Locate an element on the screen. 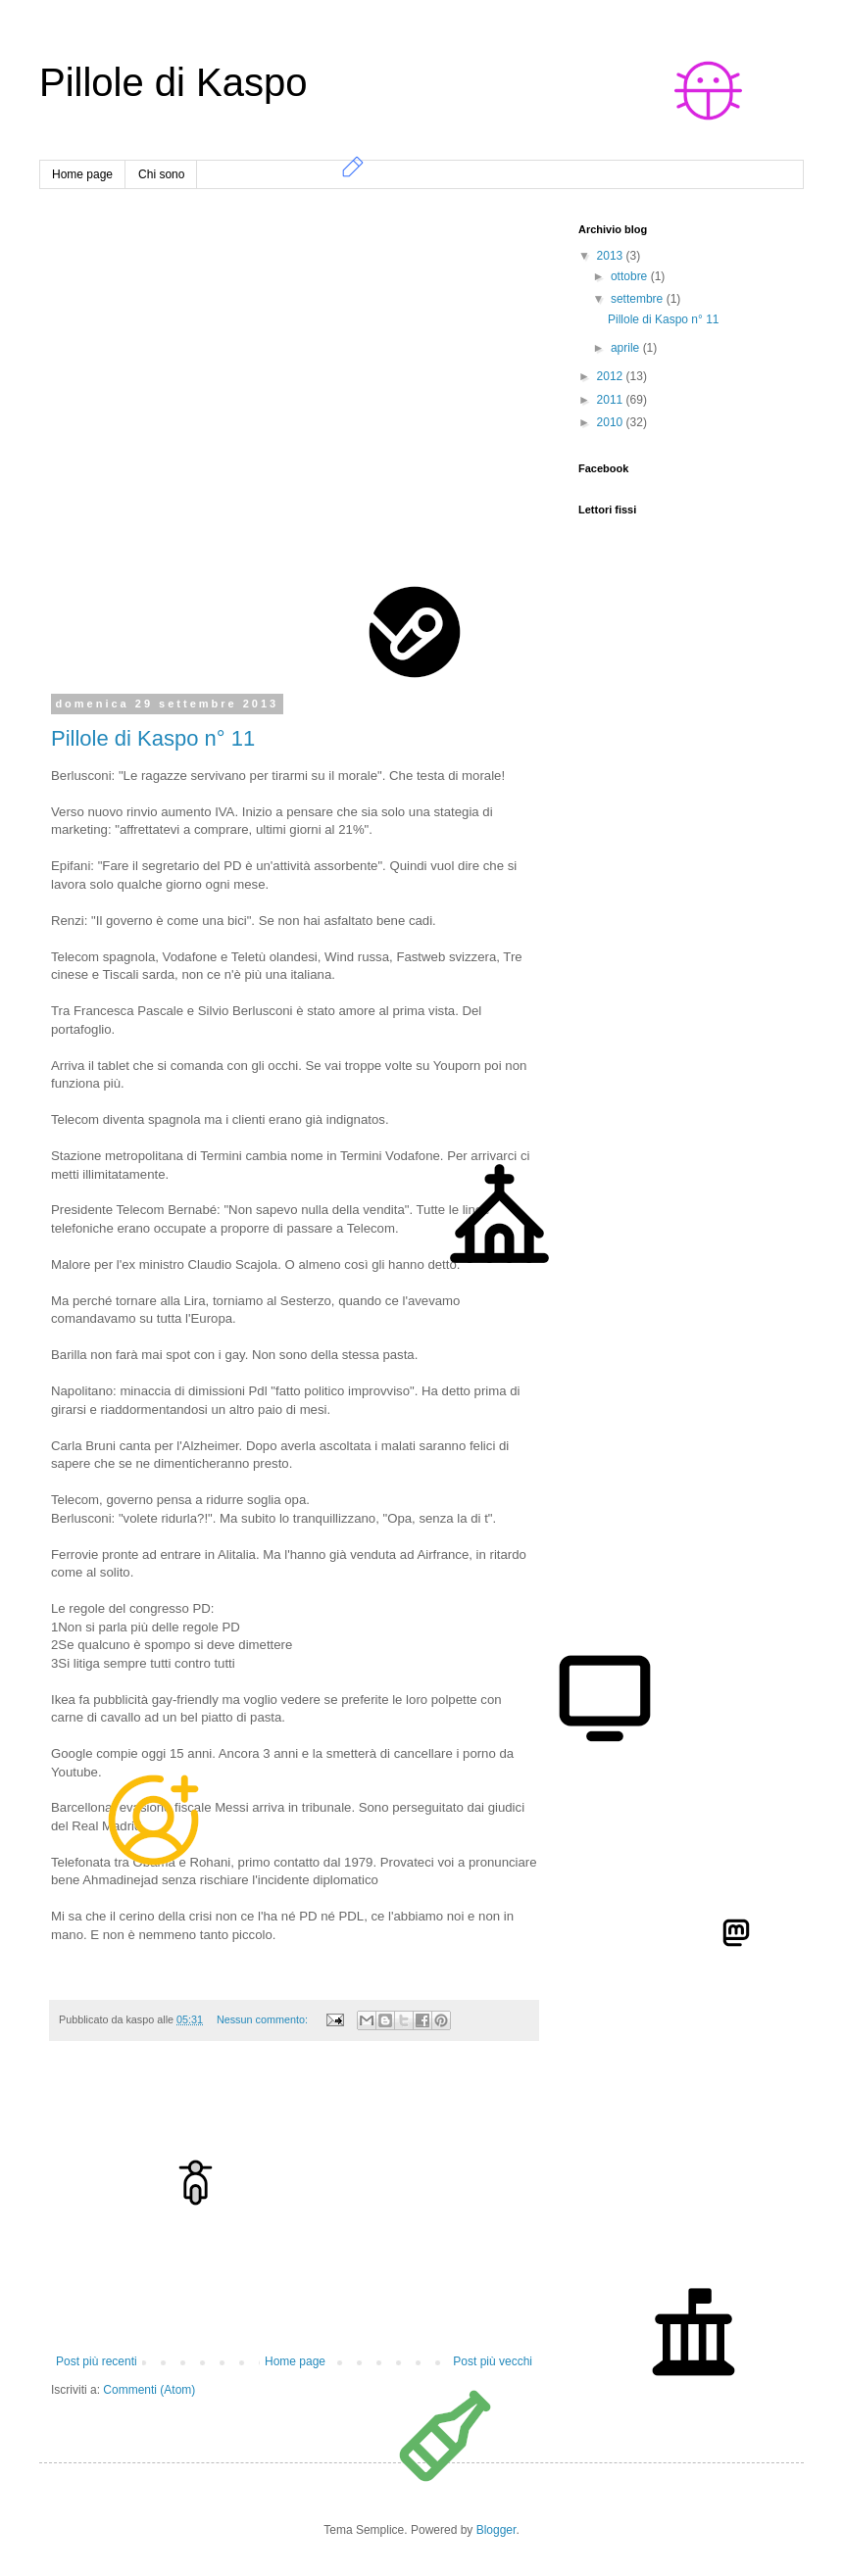  view government or civic locations is located at coordinates (693, 2334).